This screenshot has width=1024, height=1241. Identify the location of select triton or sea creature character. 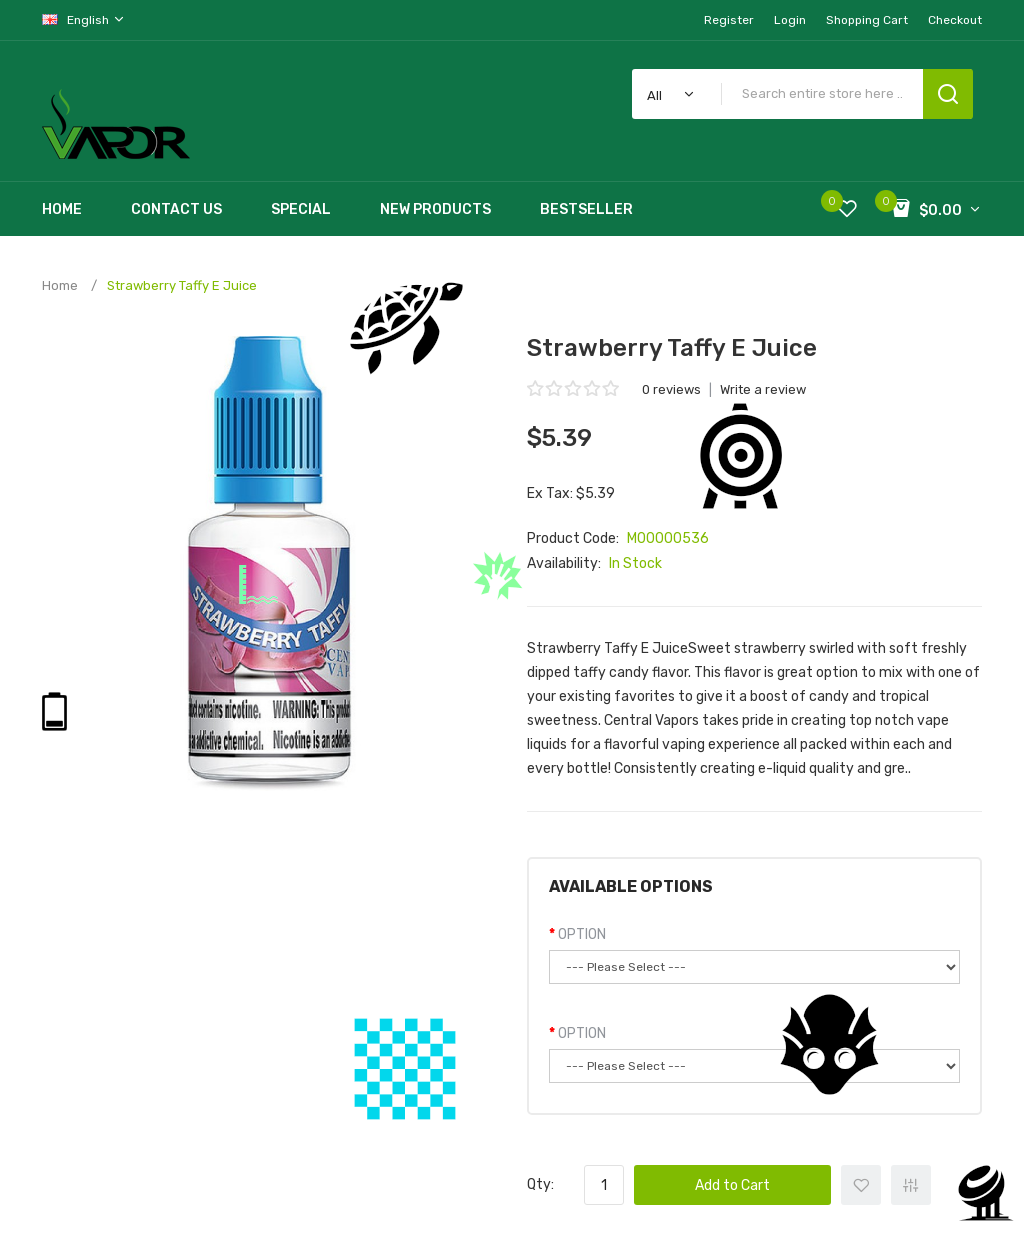
(829, 1044).